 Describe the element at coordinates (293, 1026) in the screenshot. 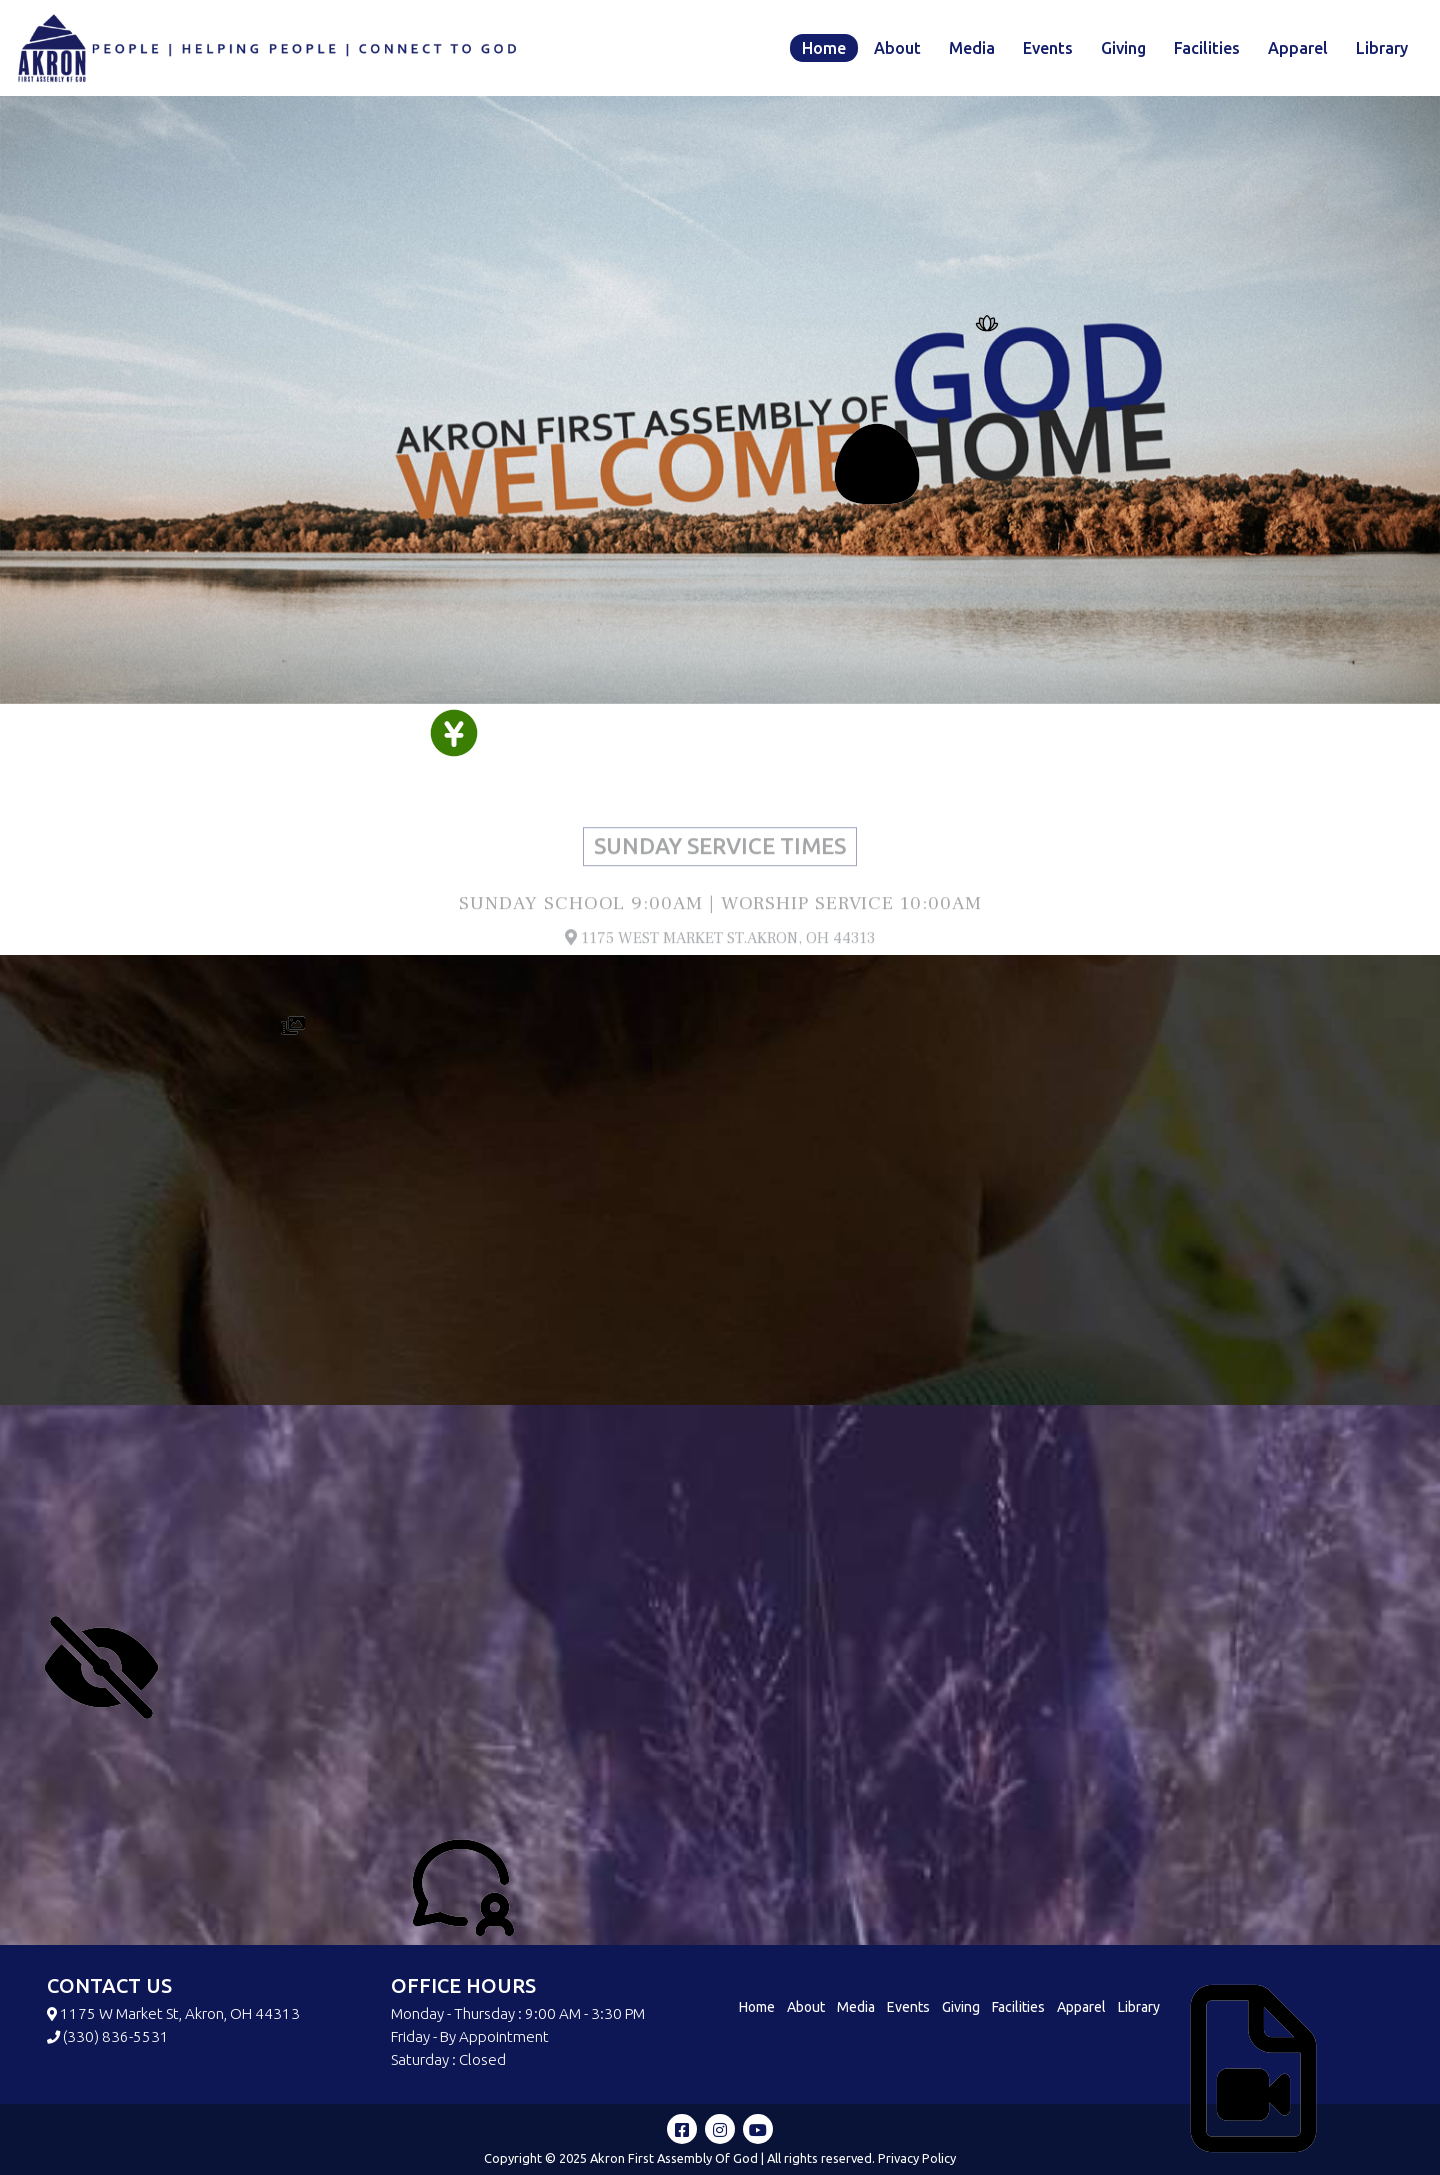

I see `access photo and video gallery` at that location.